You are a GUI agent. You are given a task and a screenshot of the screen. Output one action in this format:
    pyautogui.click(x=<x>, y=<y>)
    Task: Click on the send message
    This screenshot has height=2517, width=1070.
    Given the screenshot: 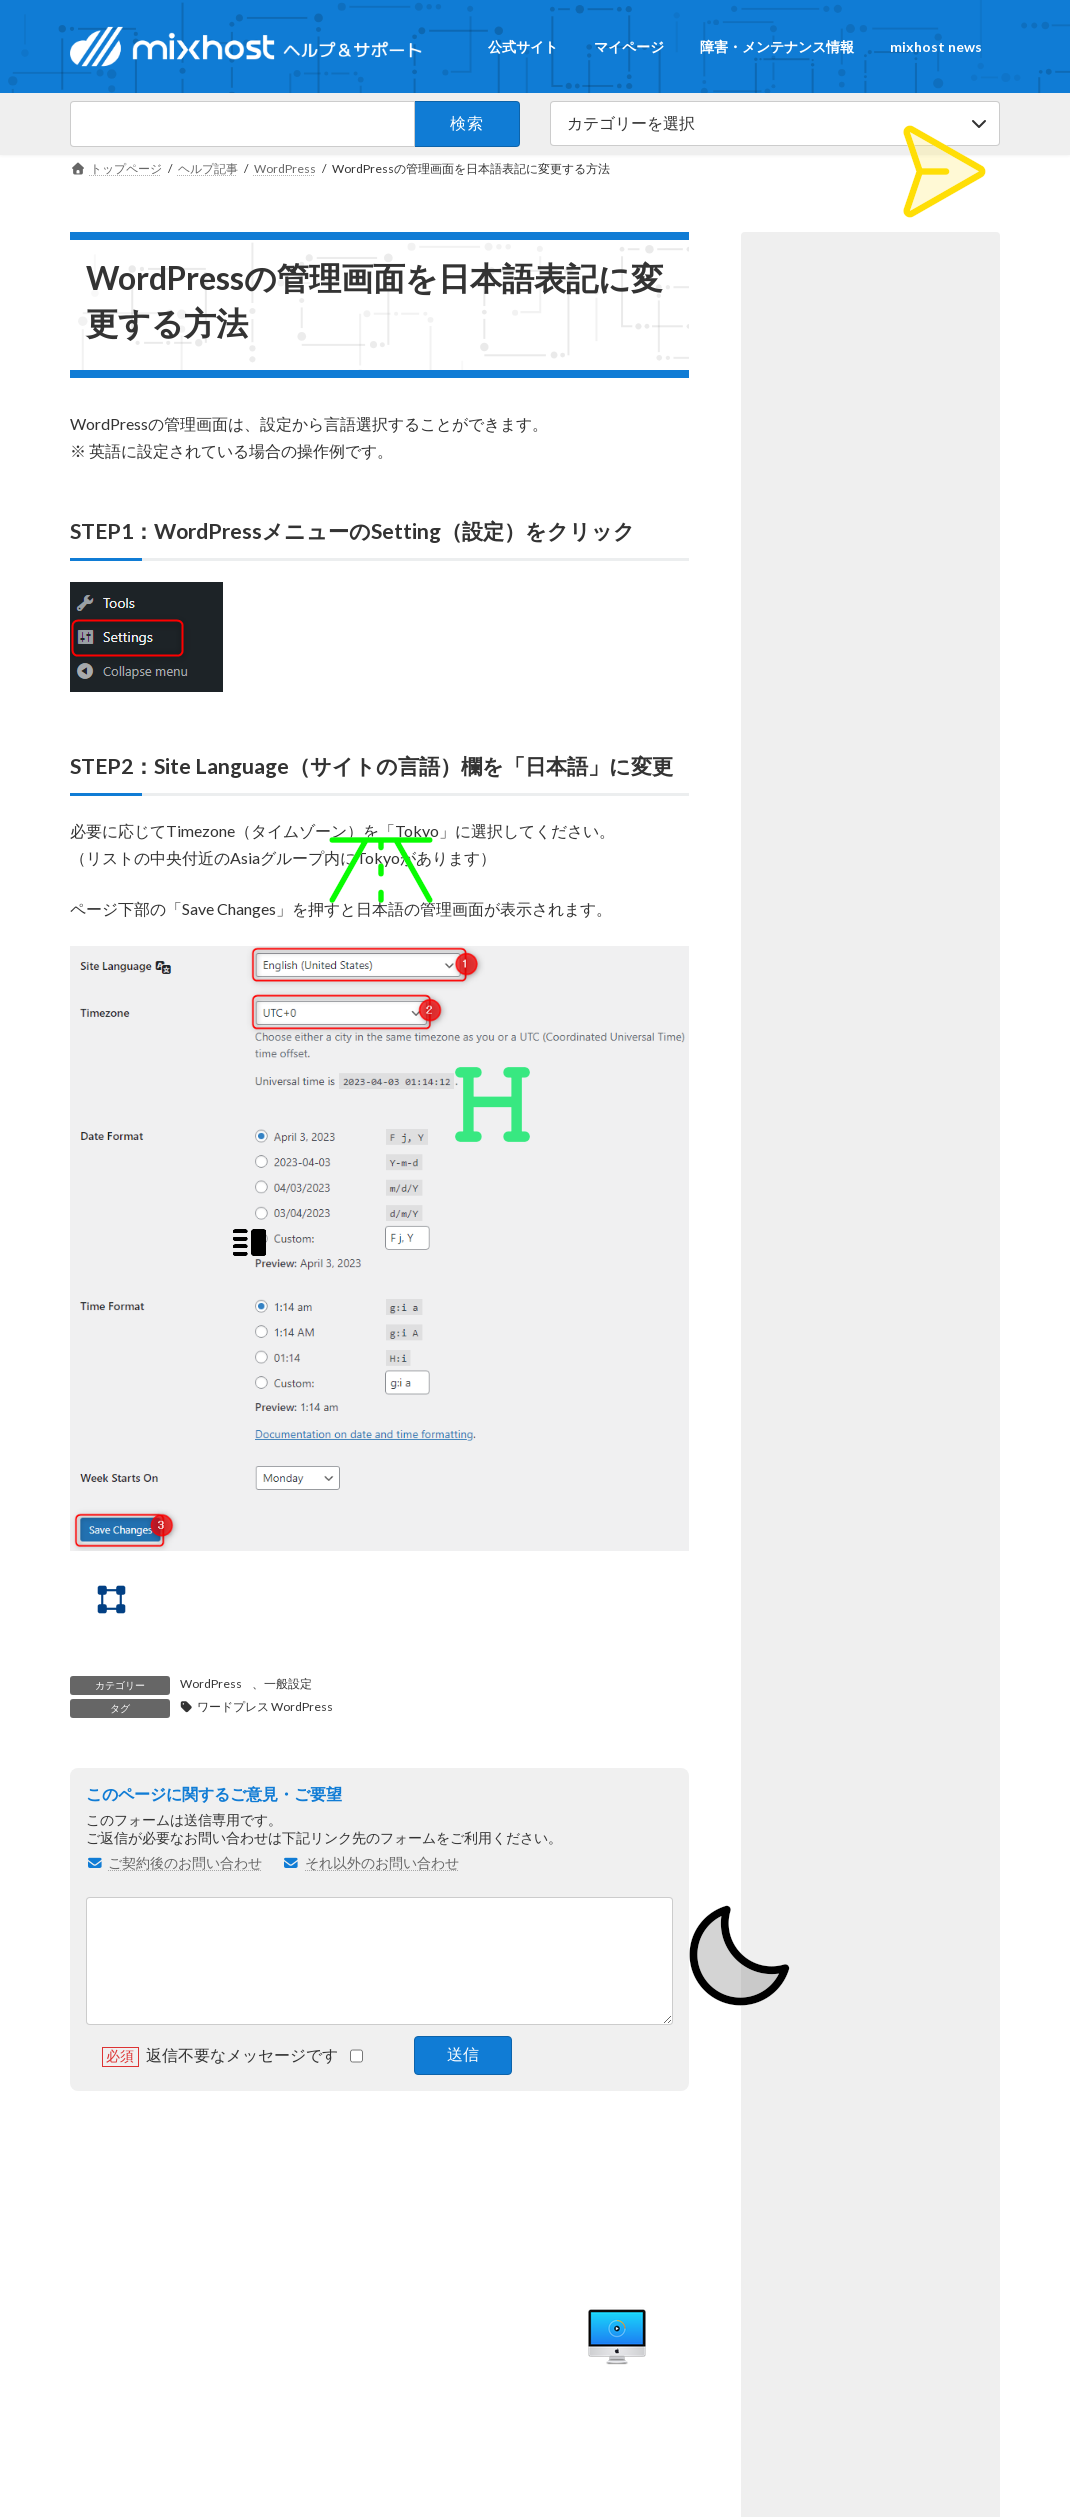 What is the action you would take?
    pyautogui.click(x=939, y=171)
    